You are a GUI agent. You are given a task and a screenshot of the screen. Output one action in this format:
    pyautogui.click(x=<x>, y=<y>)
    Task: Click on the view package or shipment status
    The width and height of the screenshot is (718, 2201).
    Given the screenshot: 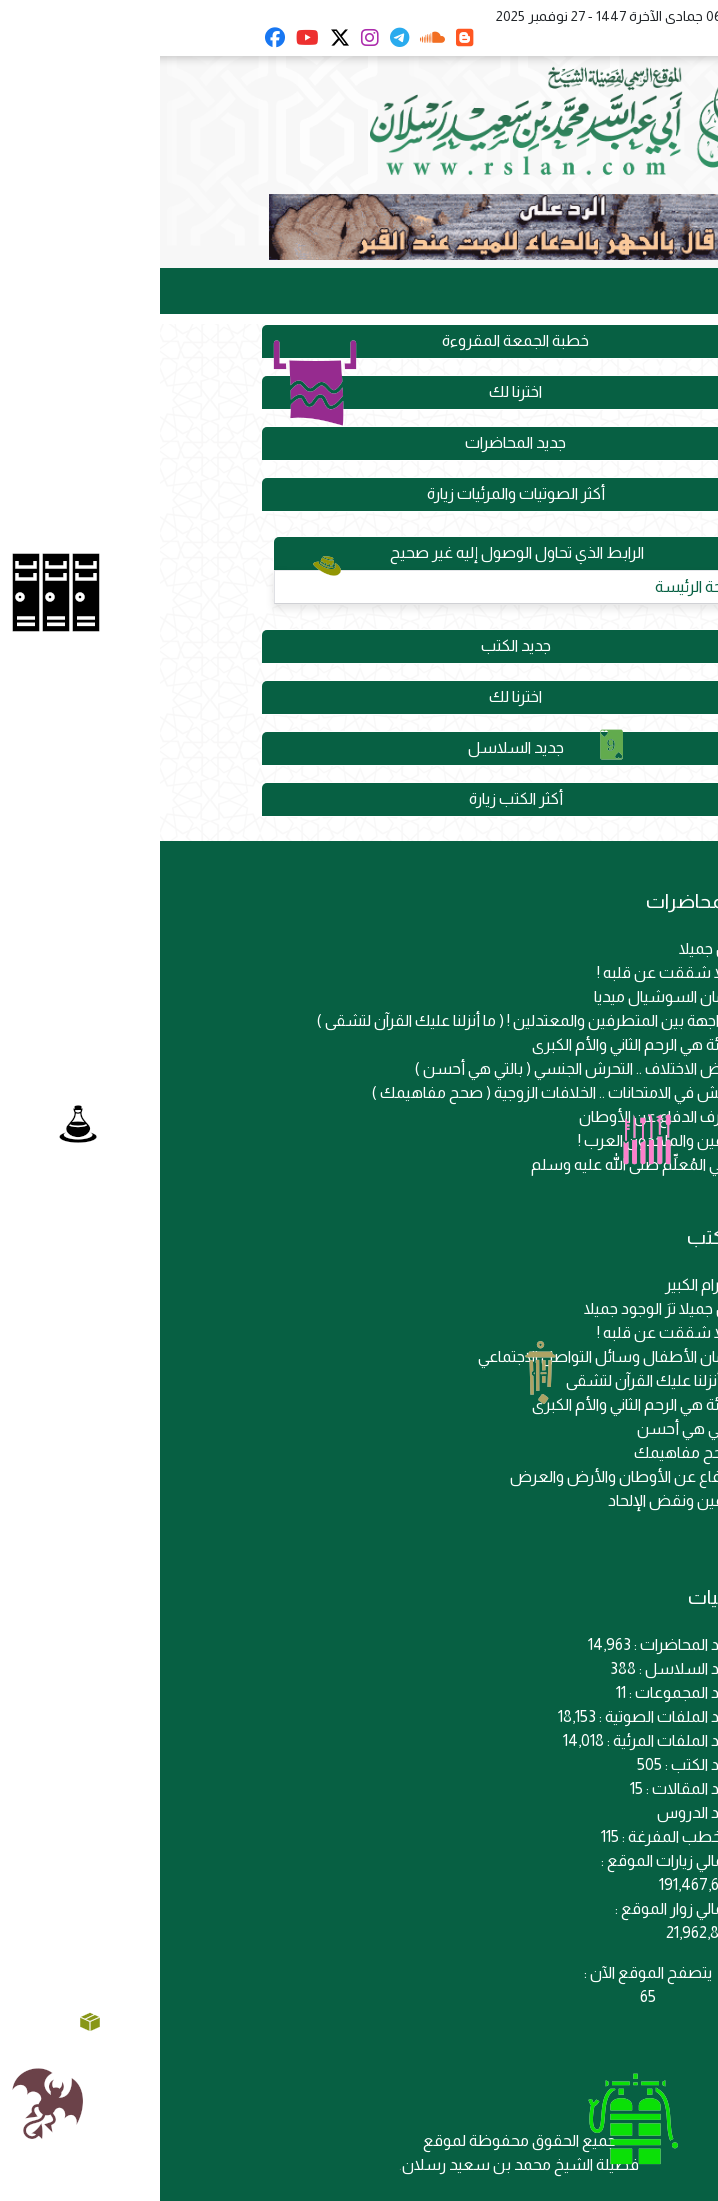 What is the action you would take?
    pyautogui.click(x=90, y=2022)
    